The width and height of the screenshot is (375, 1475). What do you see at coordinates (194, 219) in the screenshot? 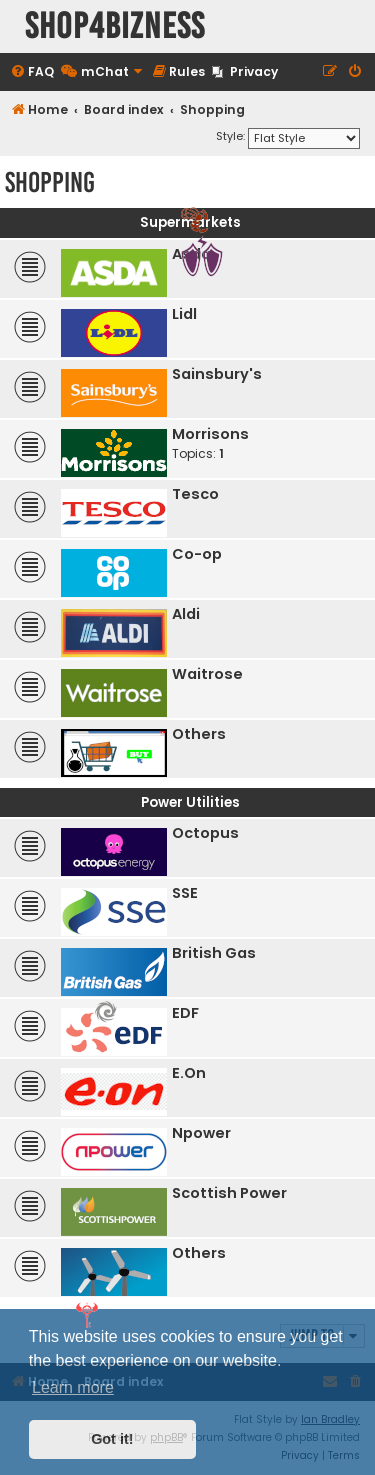
I see `indicates a wasp or bee enemy type` at bounding box center [194, 219].